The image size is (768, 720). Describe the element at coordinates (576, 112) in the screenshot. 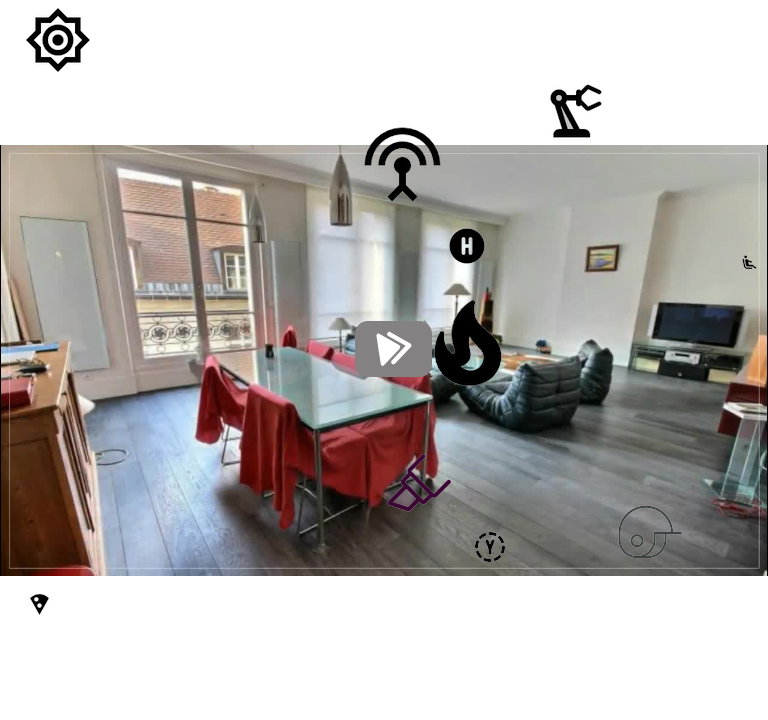

I see `access manufacturing or industrial settings` at that location.